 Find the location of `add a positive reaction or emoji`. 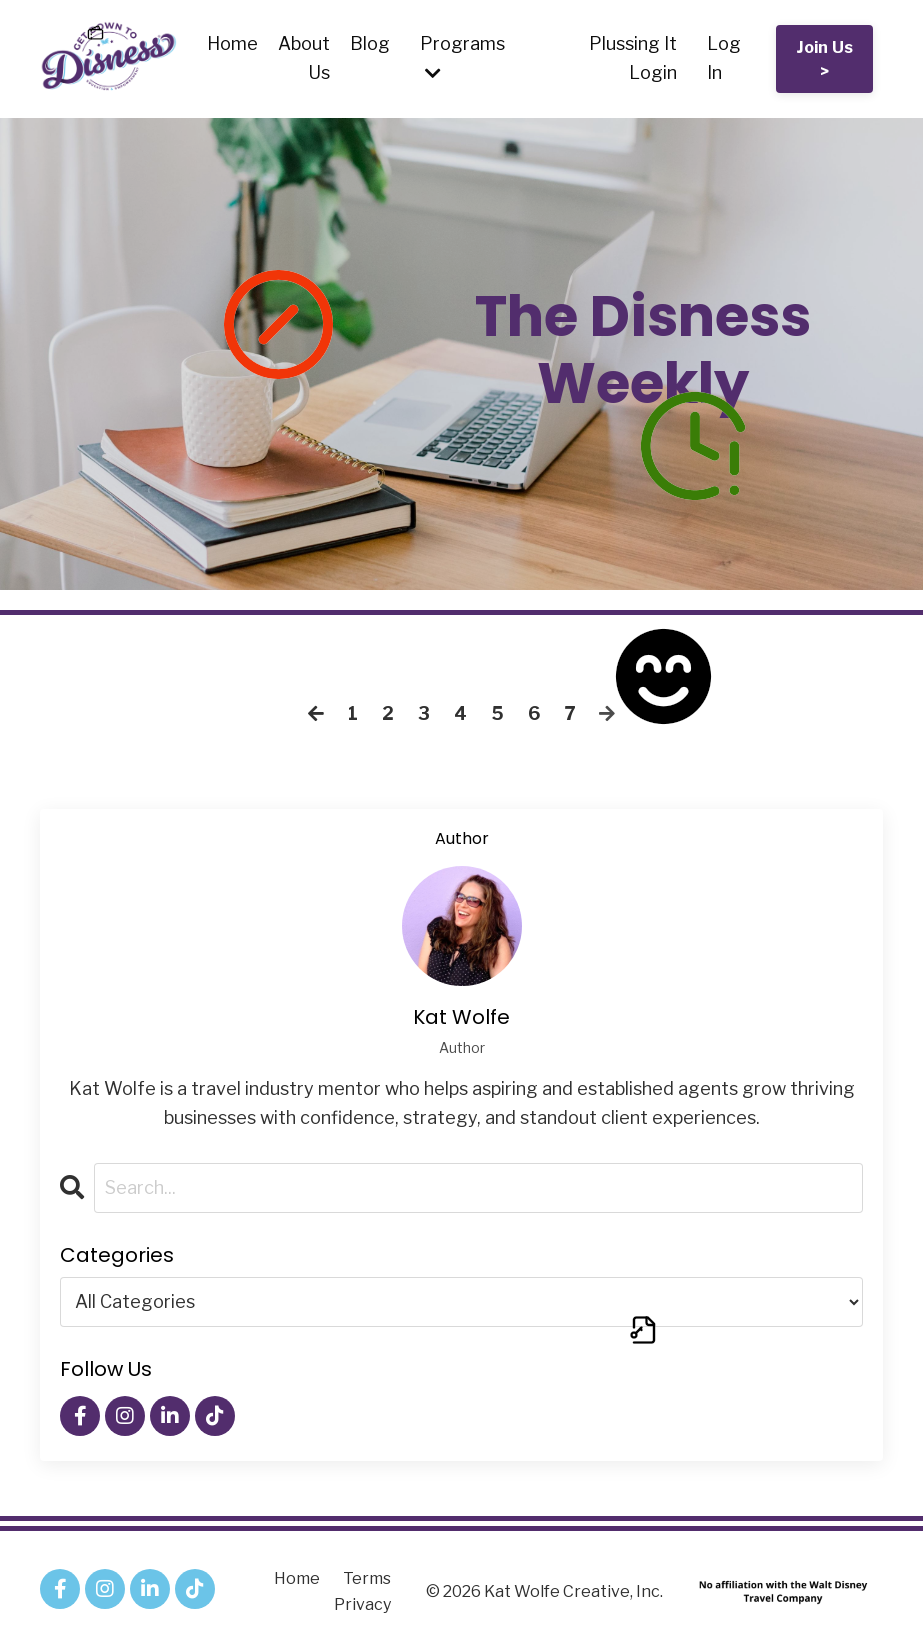

add a positive reaction or emoji is located at coordinates (663, 676).